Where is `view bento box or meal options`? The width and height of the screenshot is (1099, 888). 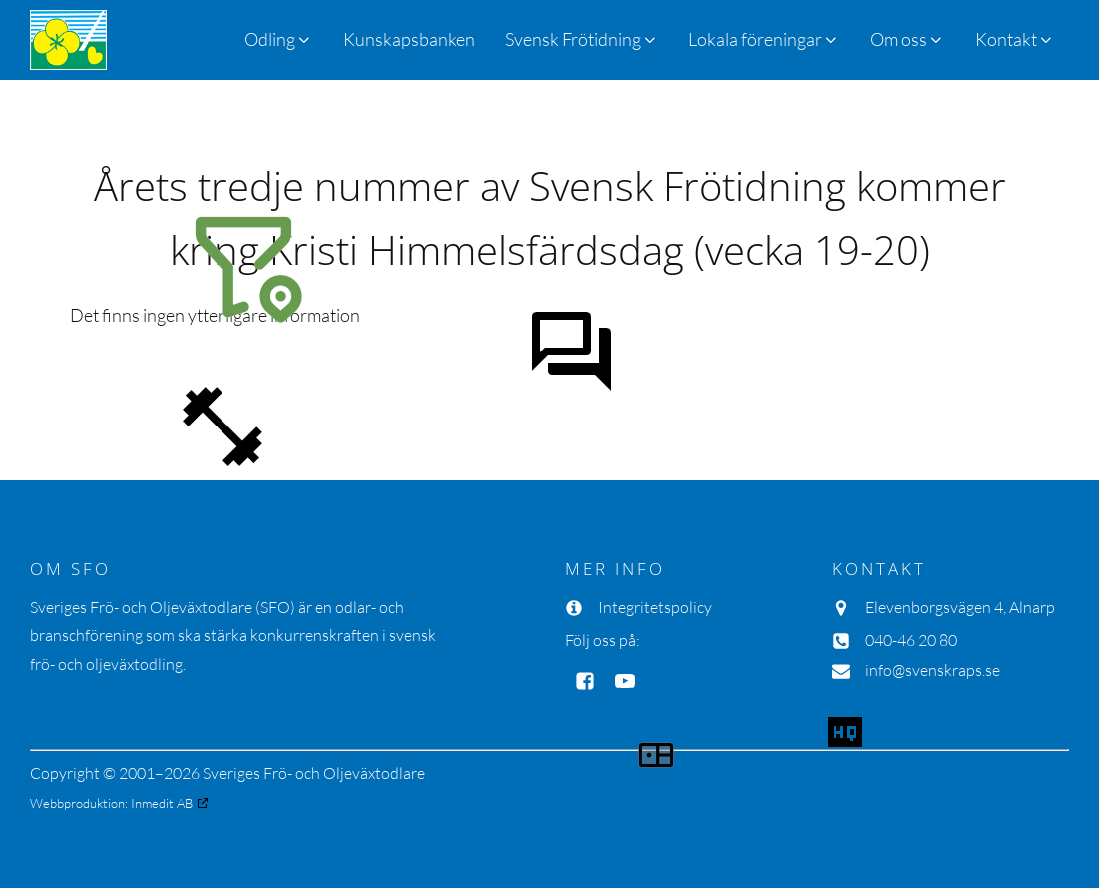
view bento box or meal options is located at coordinates (656, 755).